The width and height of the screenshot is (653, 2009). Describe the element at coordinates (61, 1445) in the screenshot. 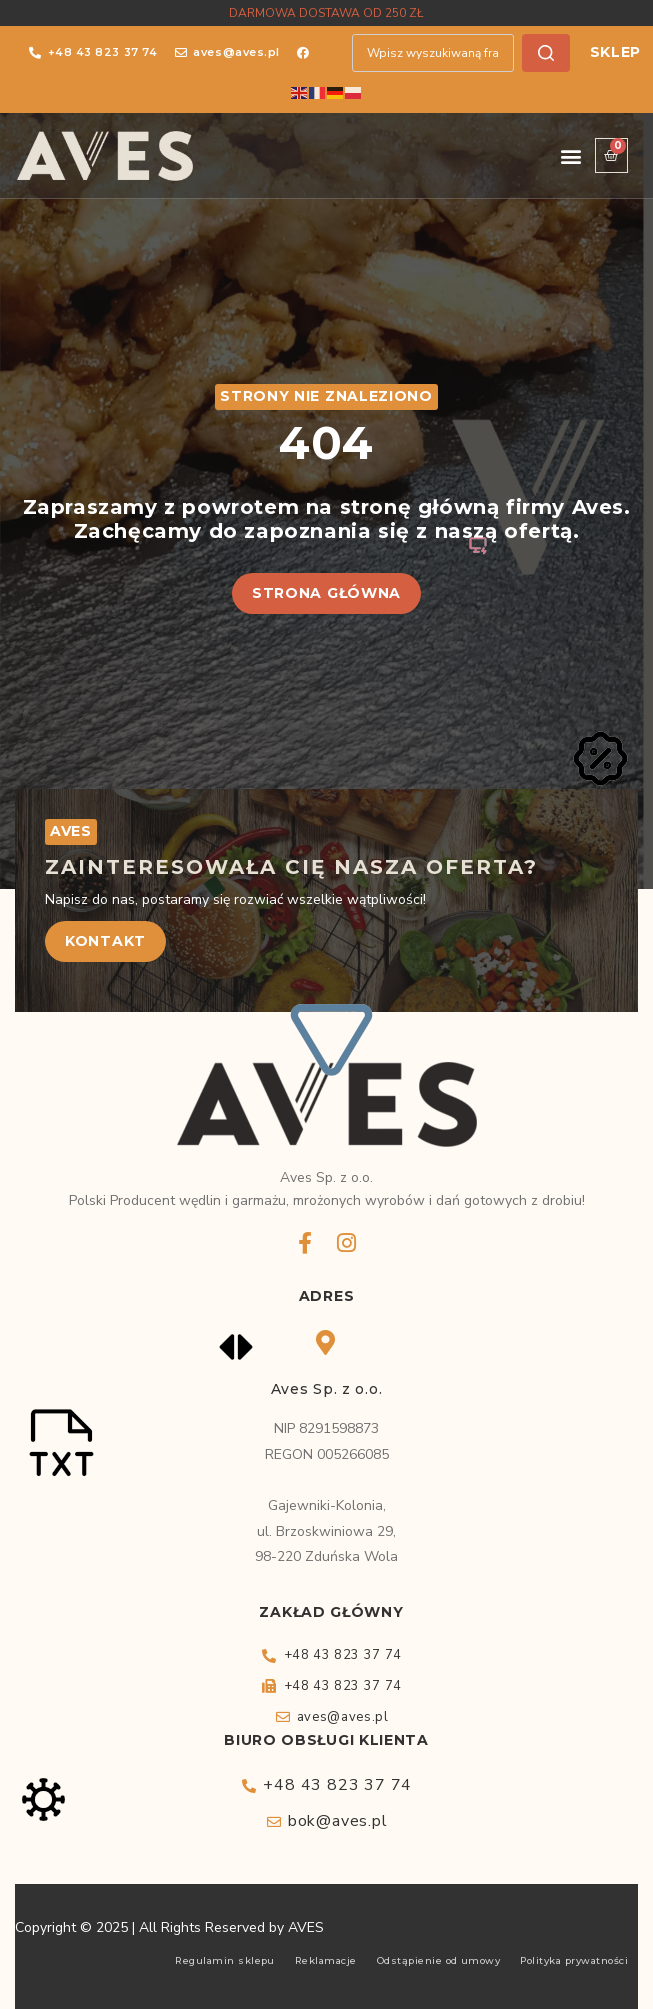

I see `open a text file` at that location.